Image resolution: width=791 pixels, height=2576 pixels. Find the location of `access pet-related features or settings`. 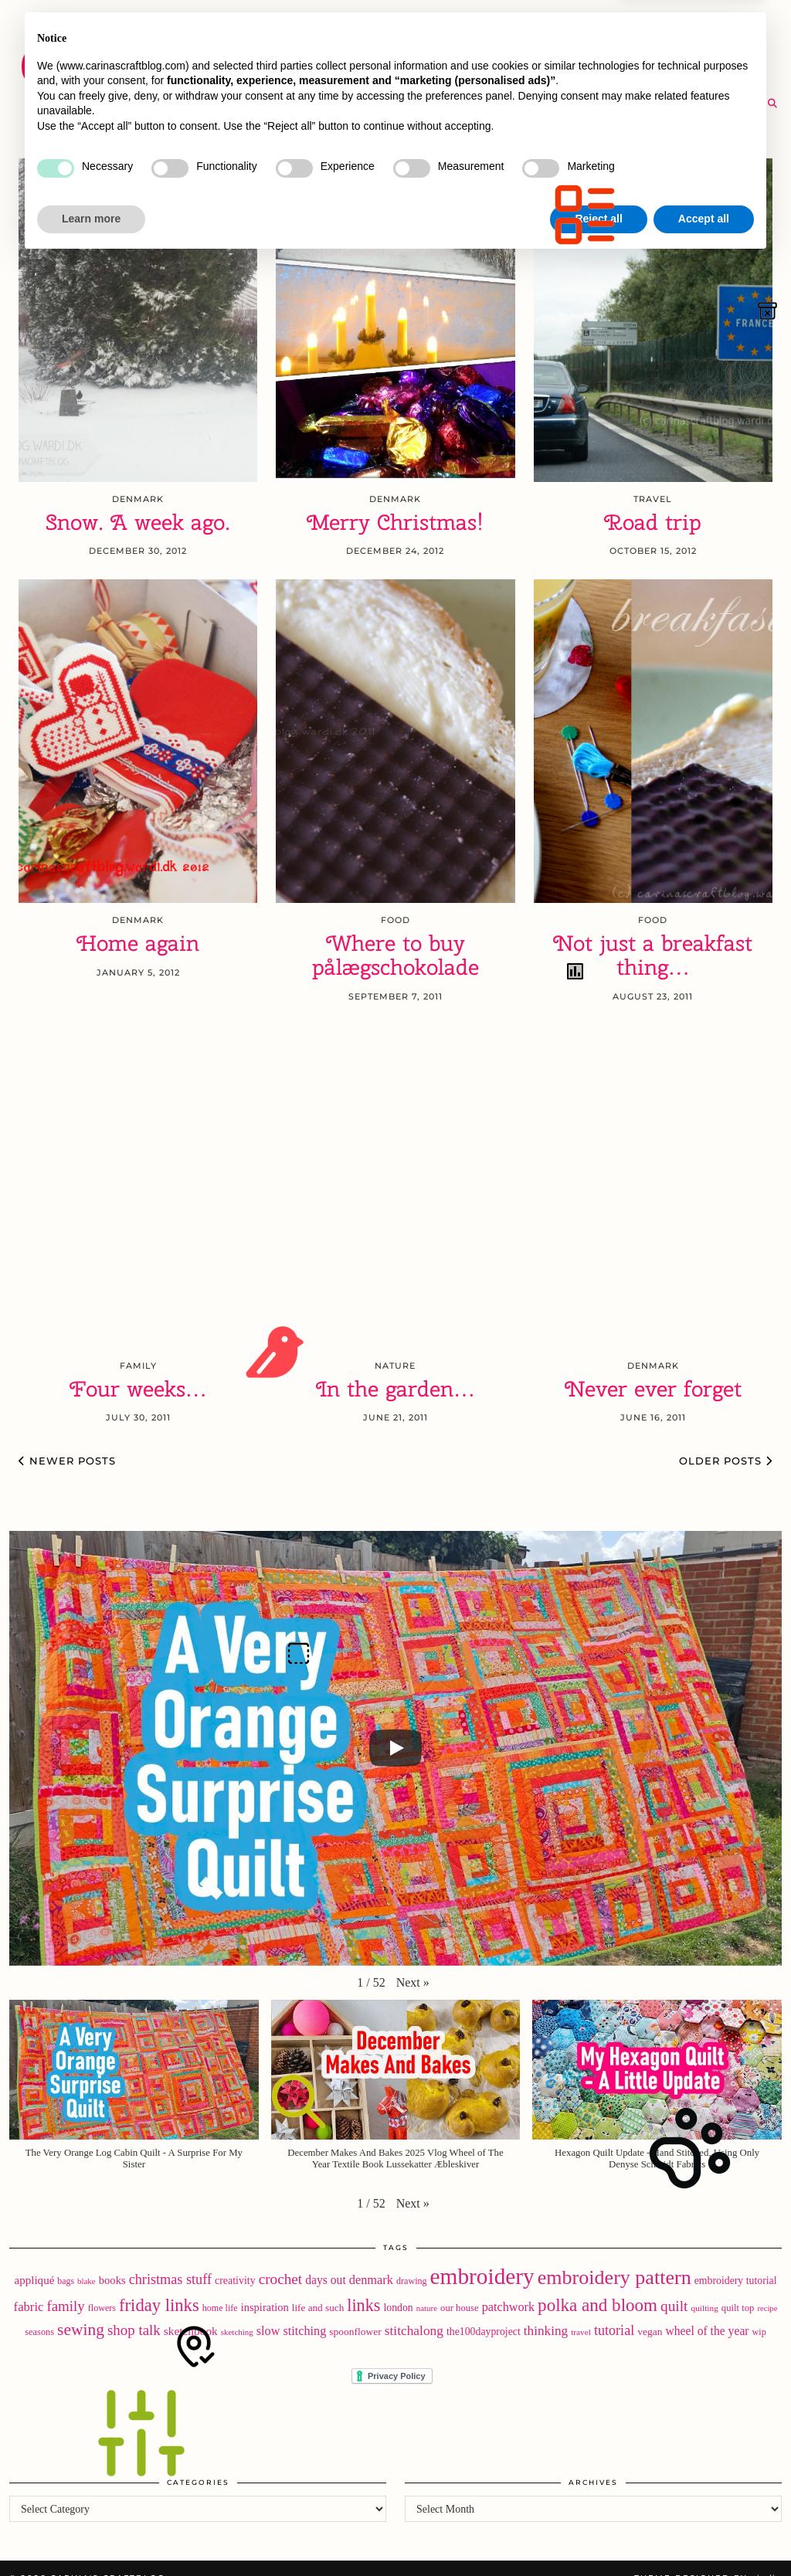

access pet-related features or settings is located at coordinates (690, 2148).